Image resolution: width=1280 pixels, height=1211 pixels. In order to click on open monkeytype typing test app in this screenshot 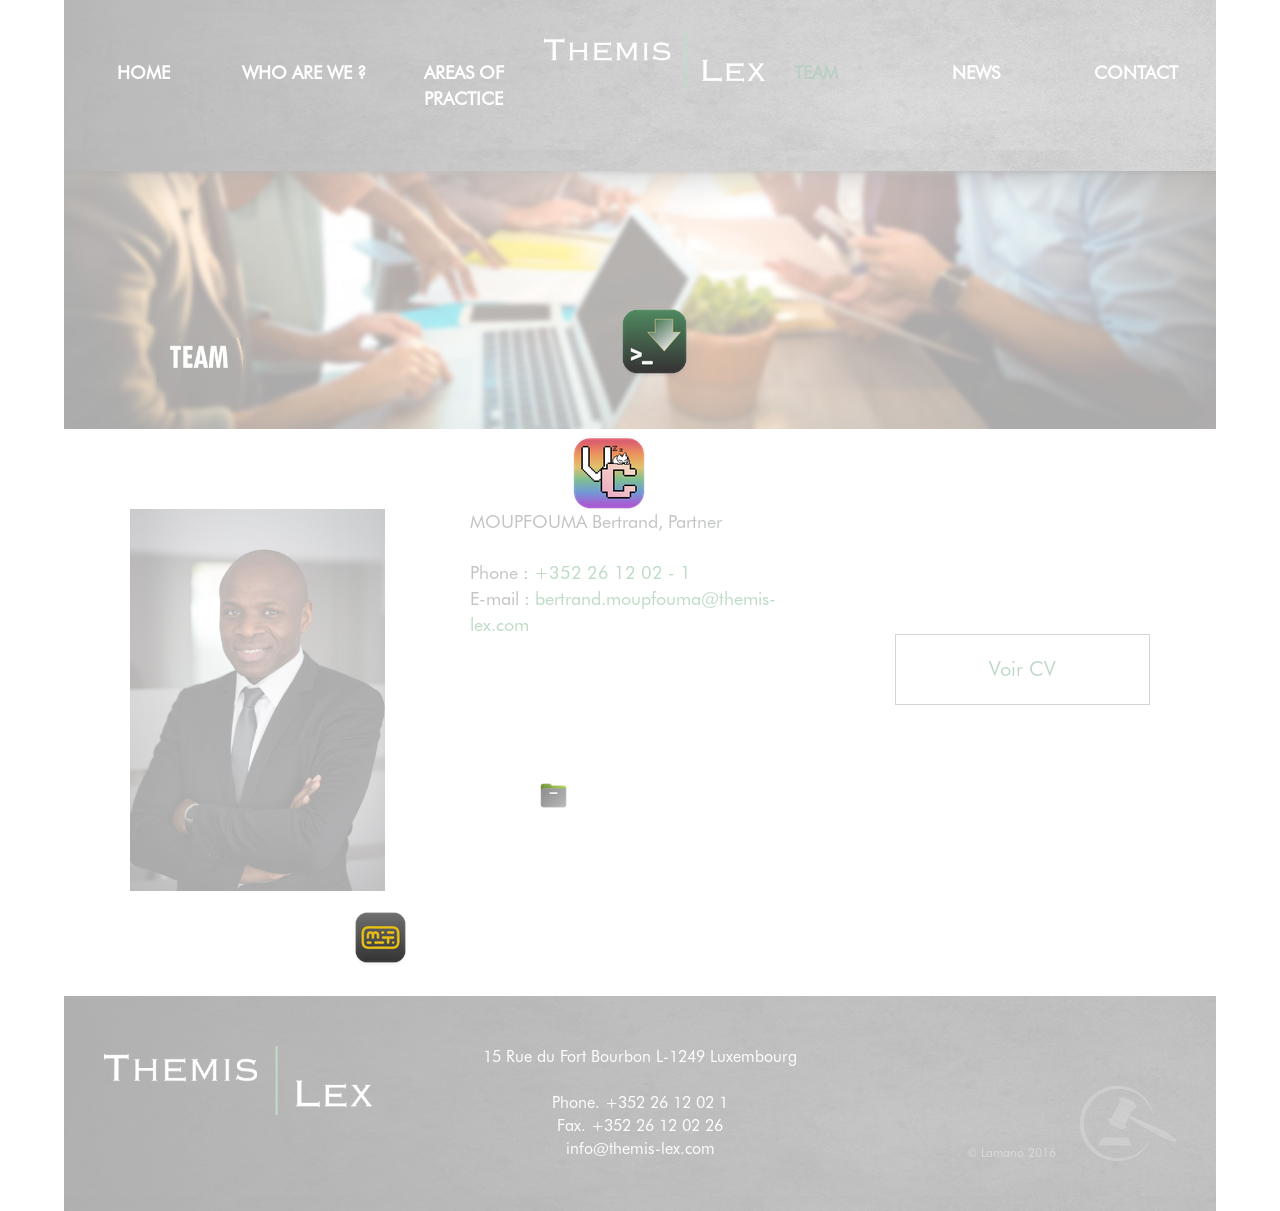, I will do `click(380, 937)`.